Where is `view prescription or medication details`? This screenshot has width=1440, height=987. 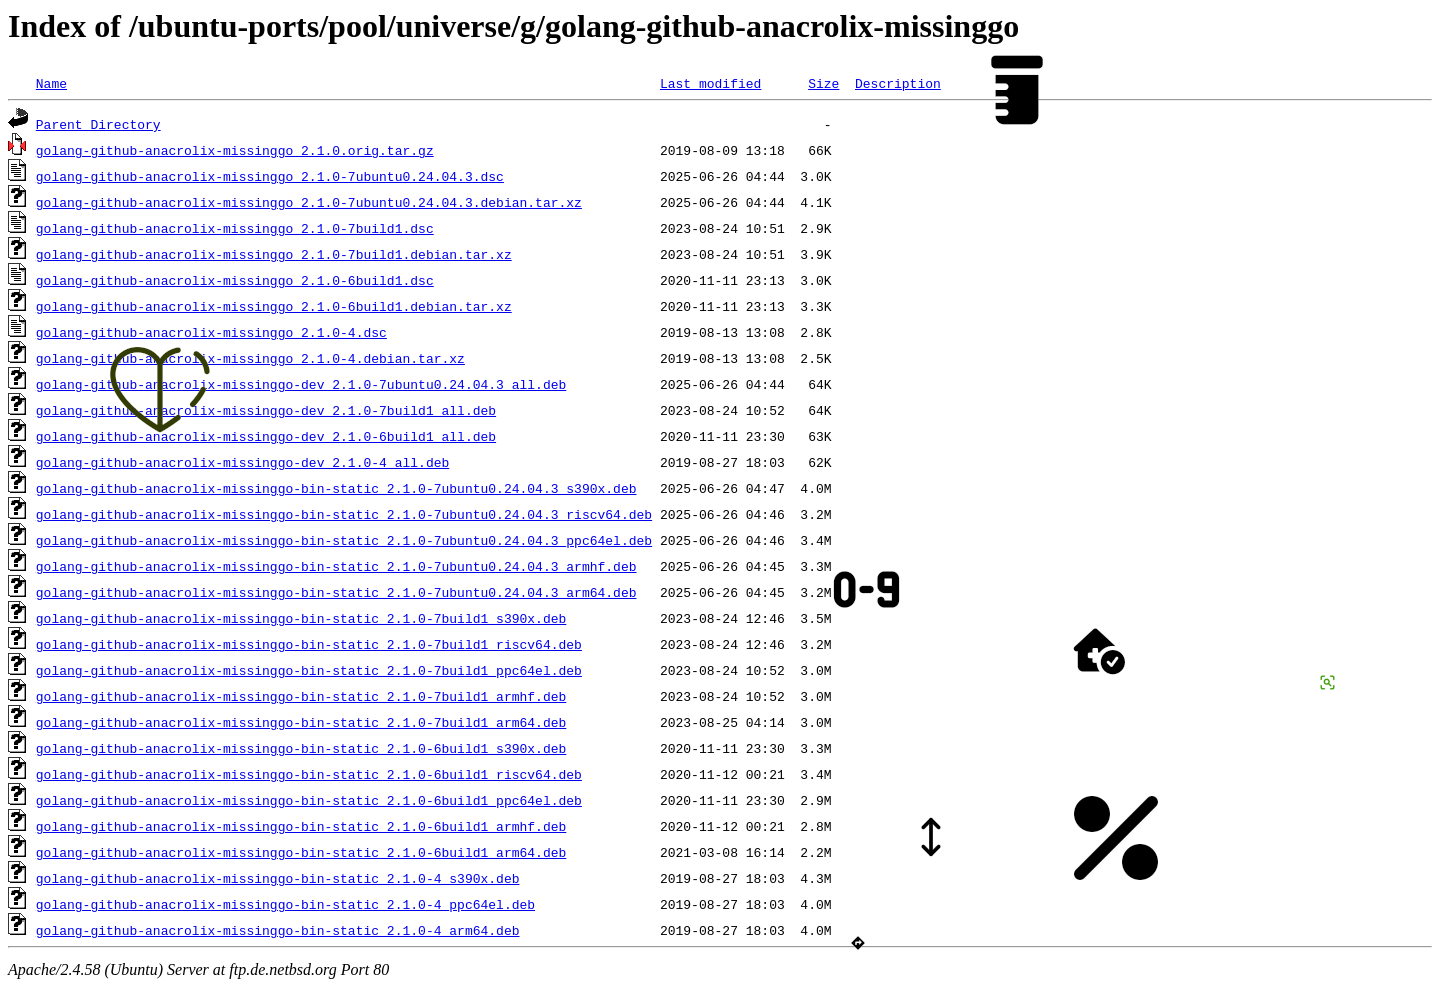
view prescription or medication details is located at coordinates (1017, 90).